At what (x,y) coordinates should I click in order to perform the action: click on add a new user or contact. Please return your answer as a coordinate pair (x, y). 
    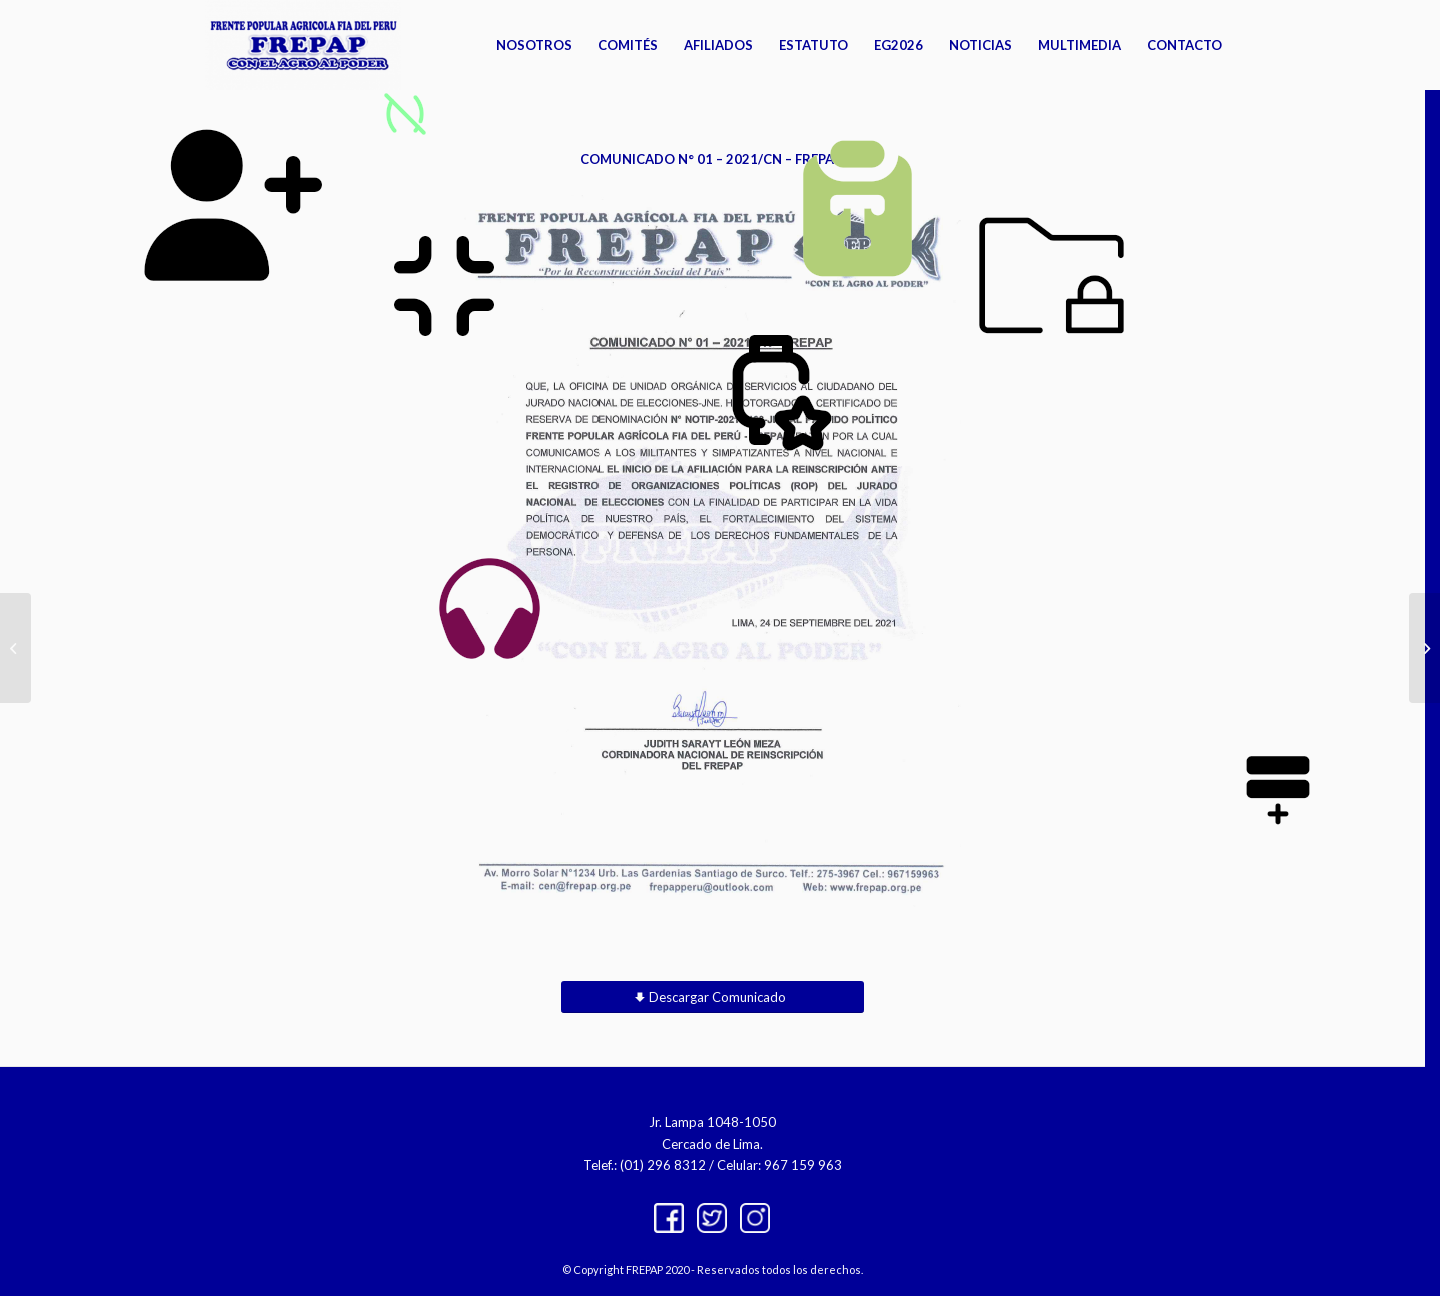
    Looking at the image, I should click on (226, 204).